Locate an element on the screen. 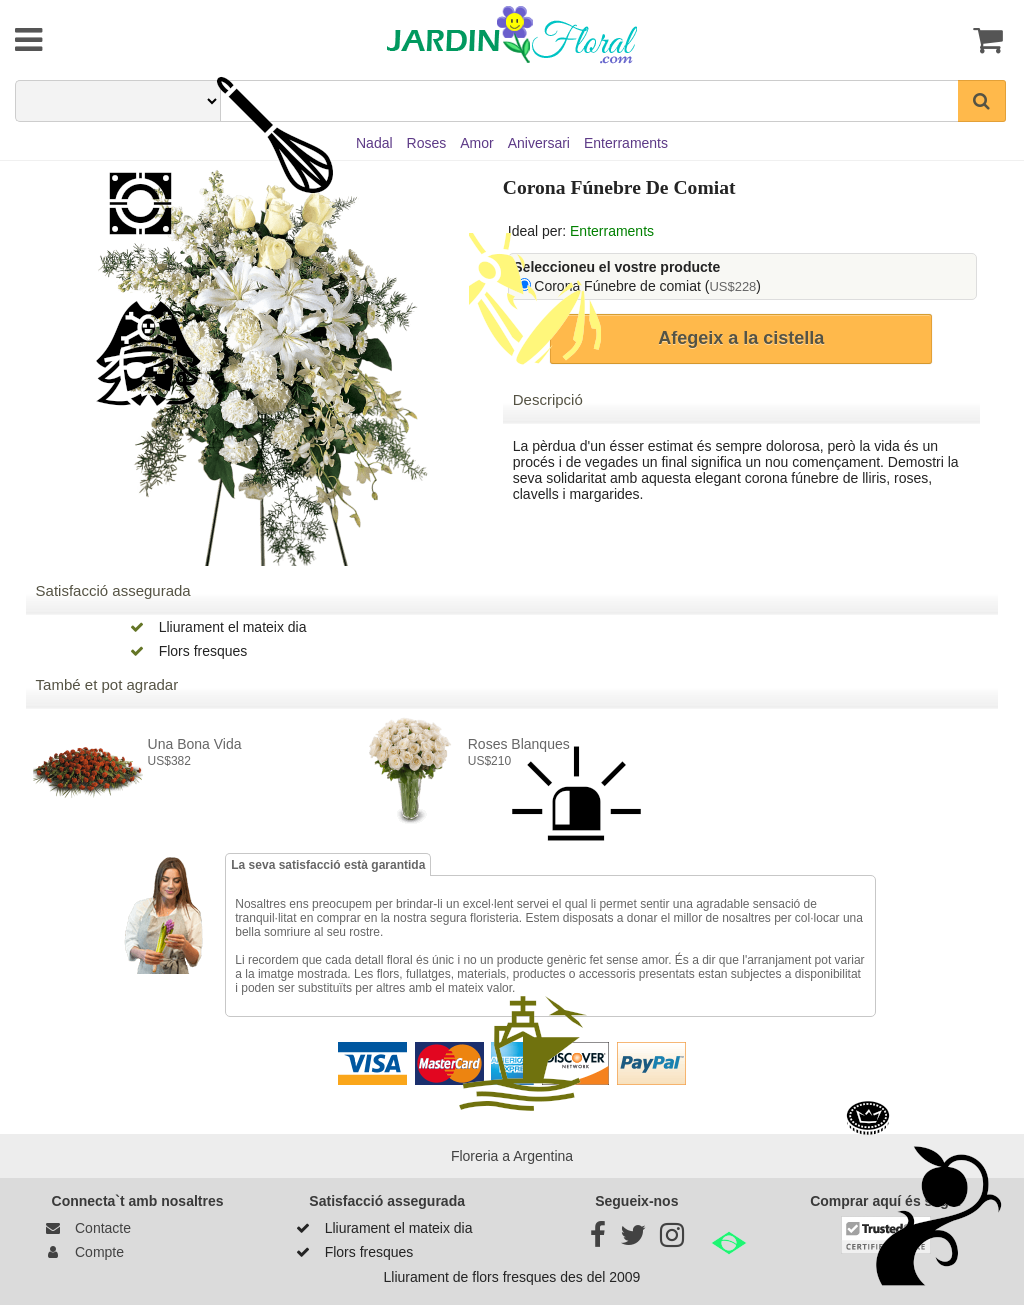 This screenshot has width=1024, height=1305. access cooking or baking tools is located at coordinates (275, 135).